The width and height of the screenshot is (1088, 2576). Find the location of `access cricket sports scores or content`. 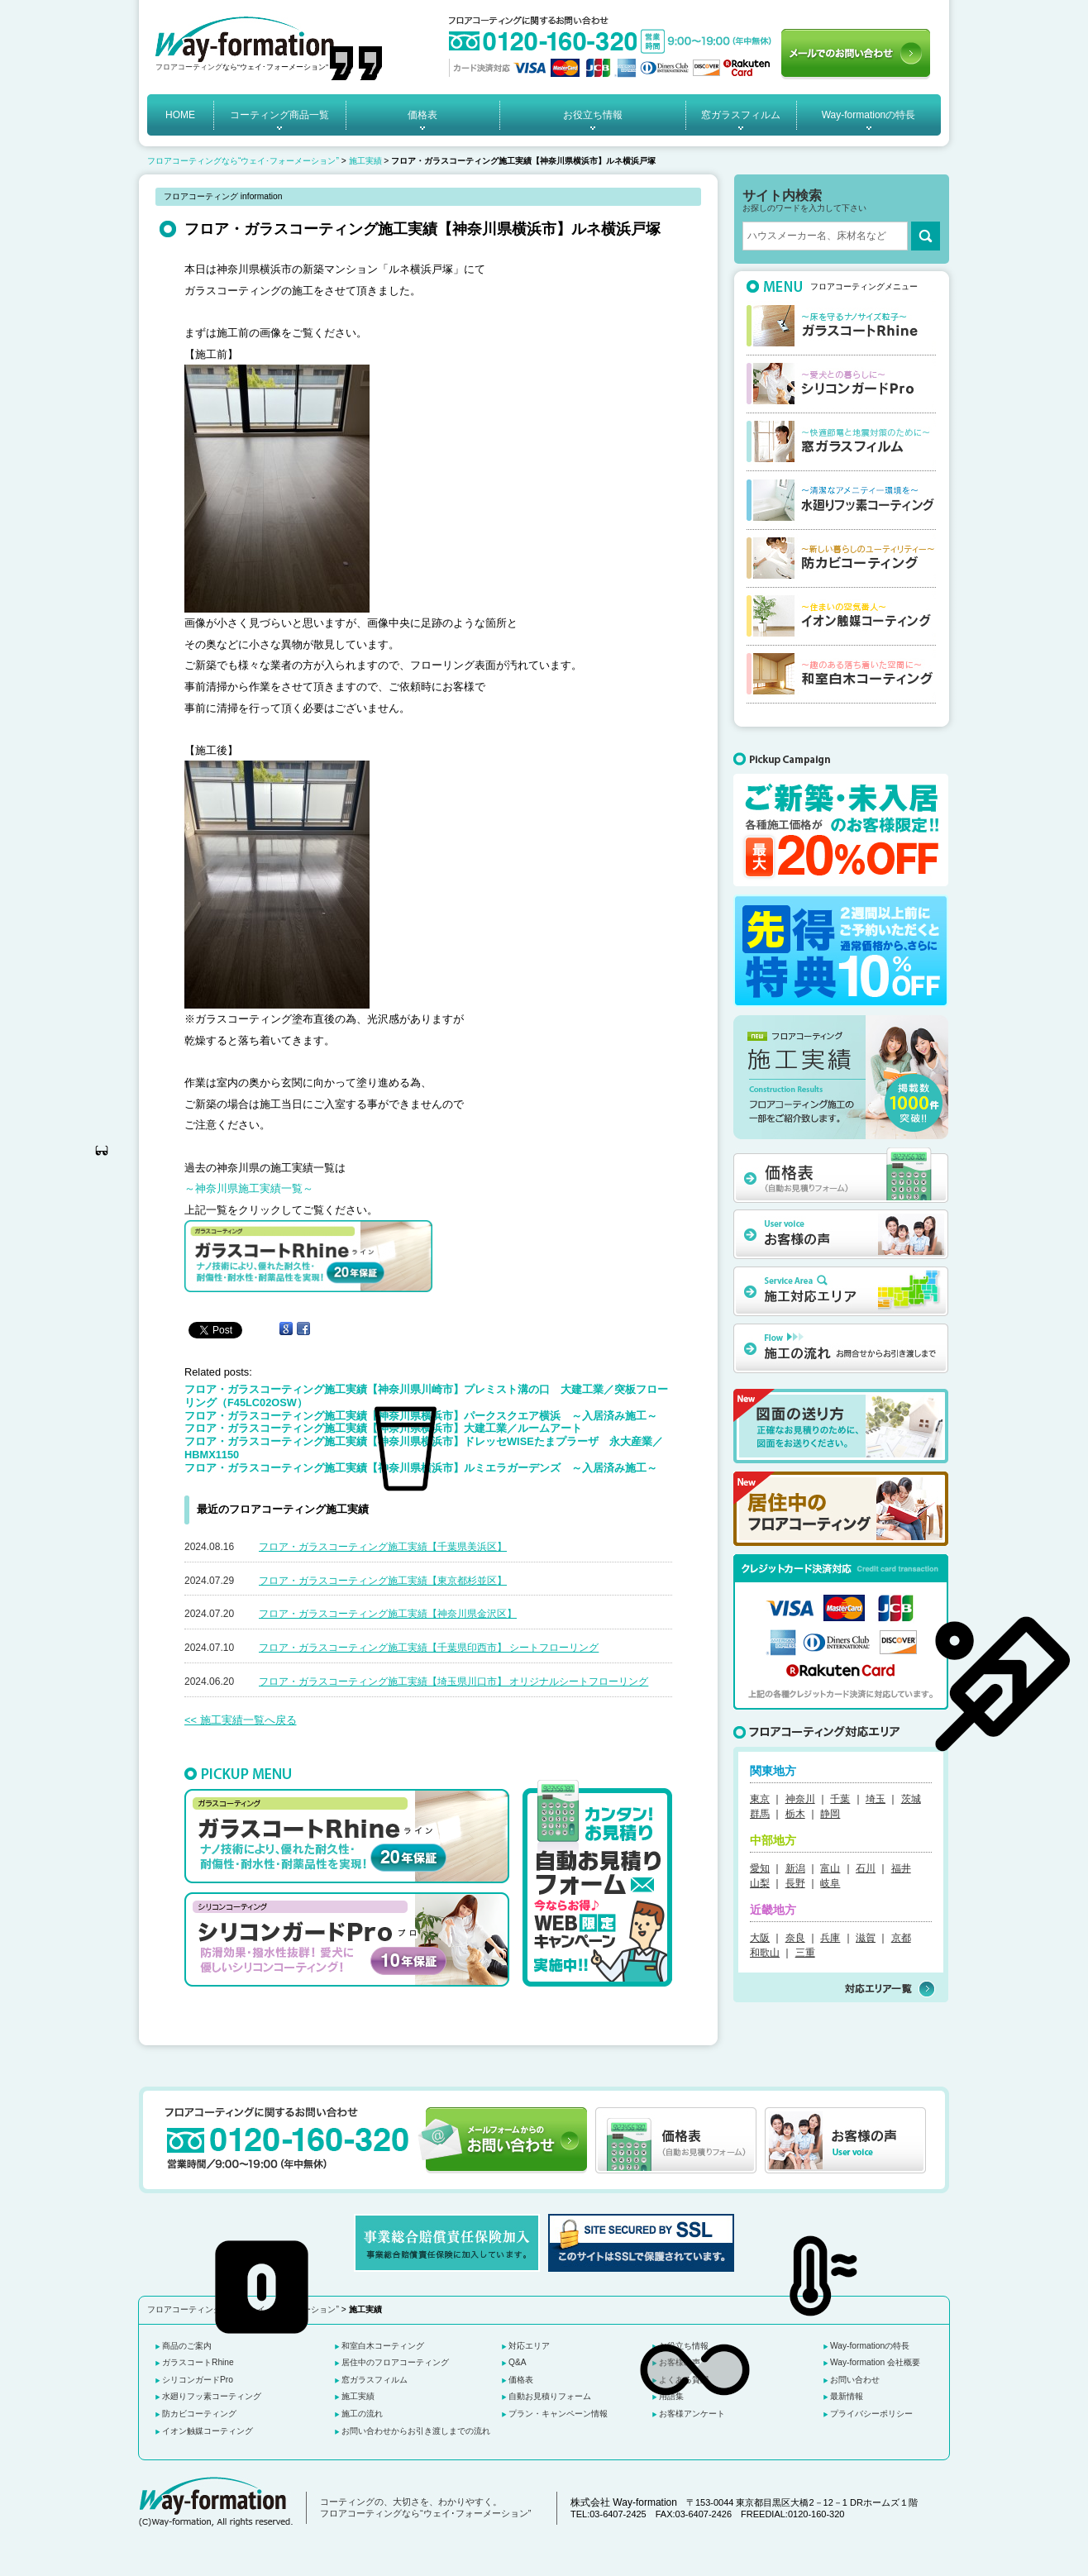

access cricket sports scores or content is located at coordinates (995, 1682).